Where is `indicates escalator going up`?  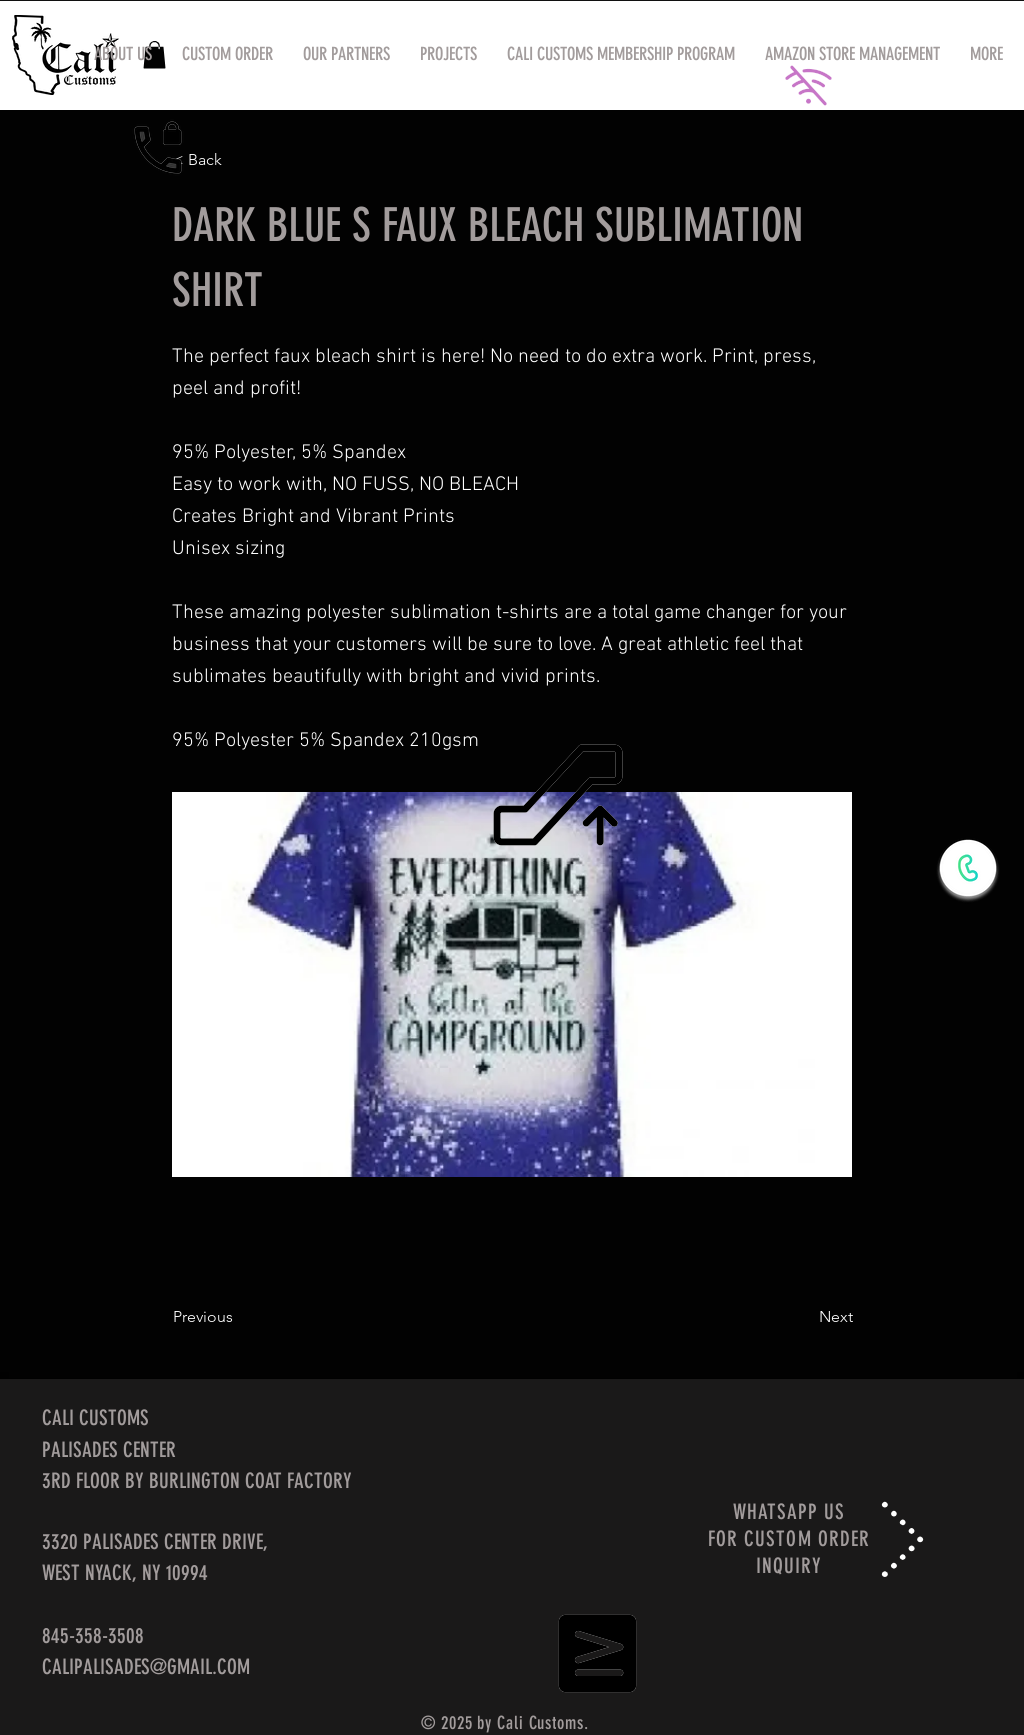
indicates escalator going up is located at coordinates (558, 795).